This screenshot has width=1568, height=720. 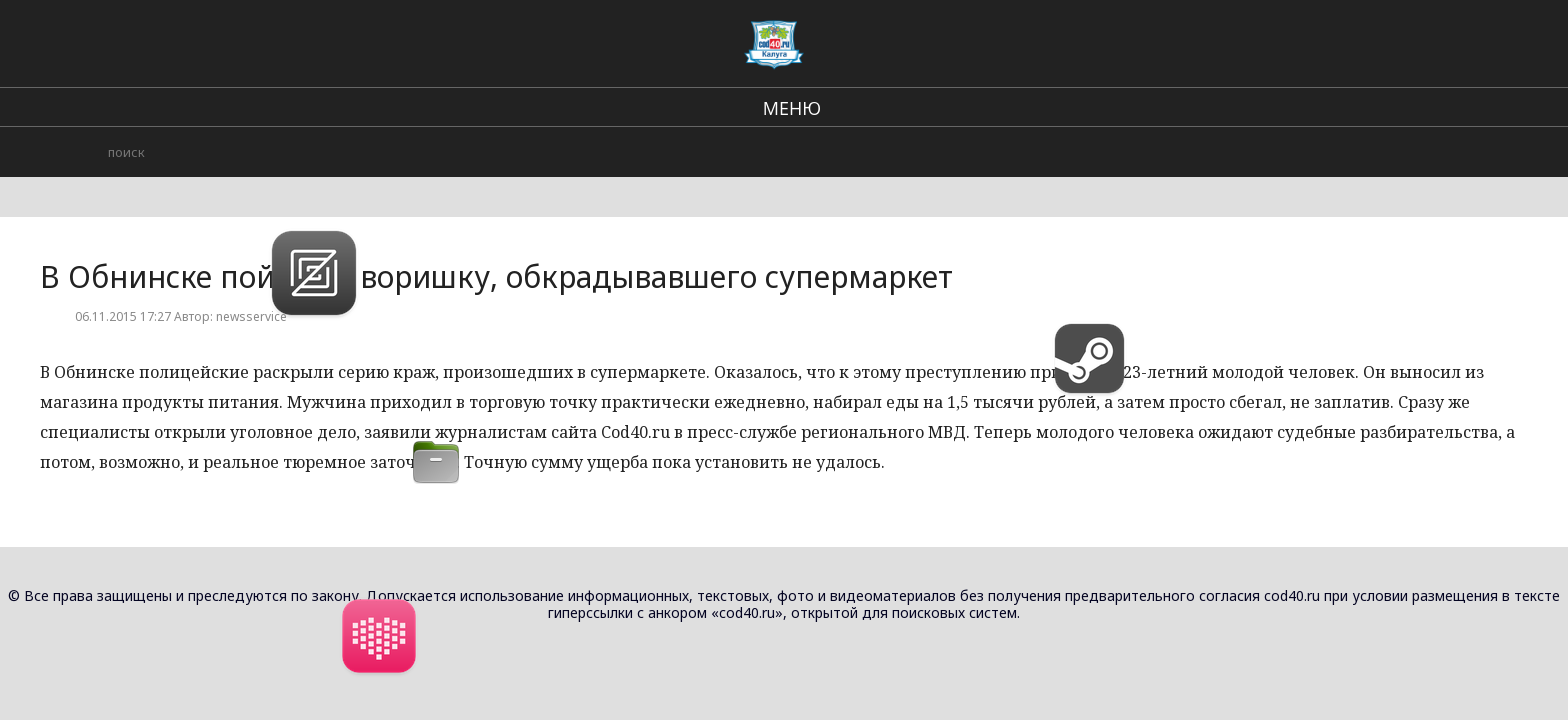 I want to click on open the file manager application, so click(x=436, y=462).